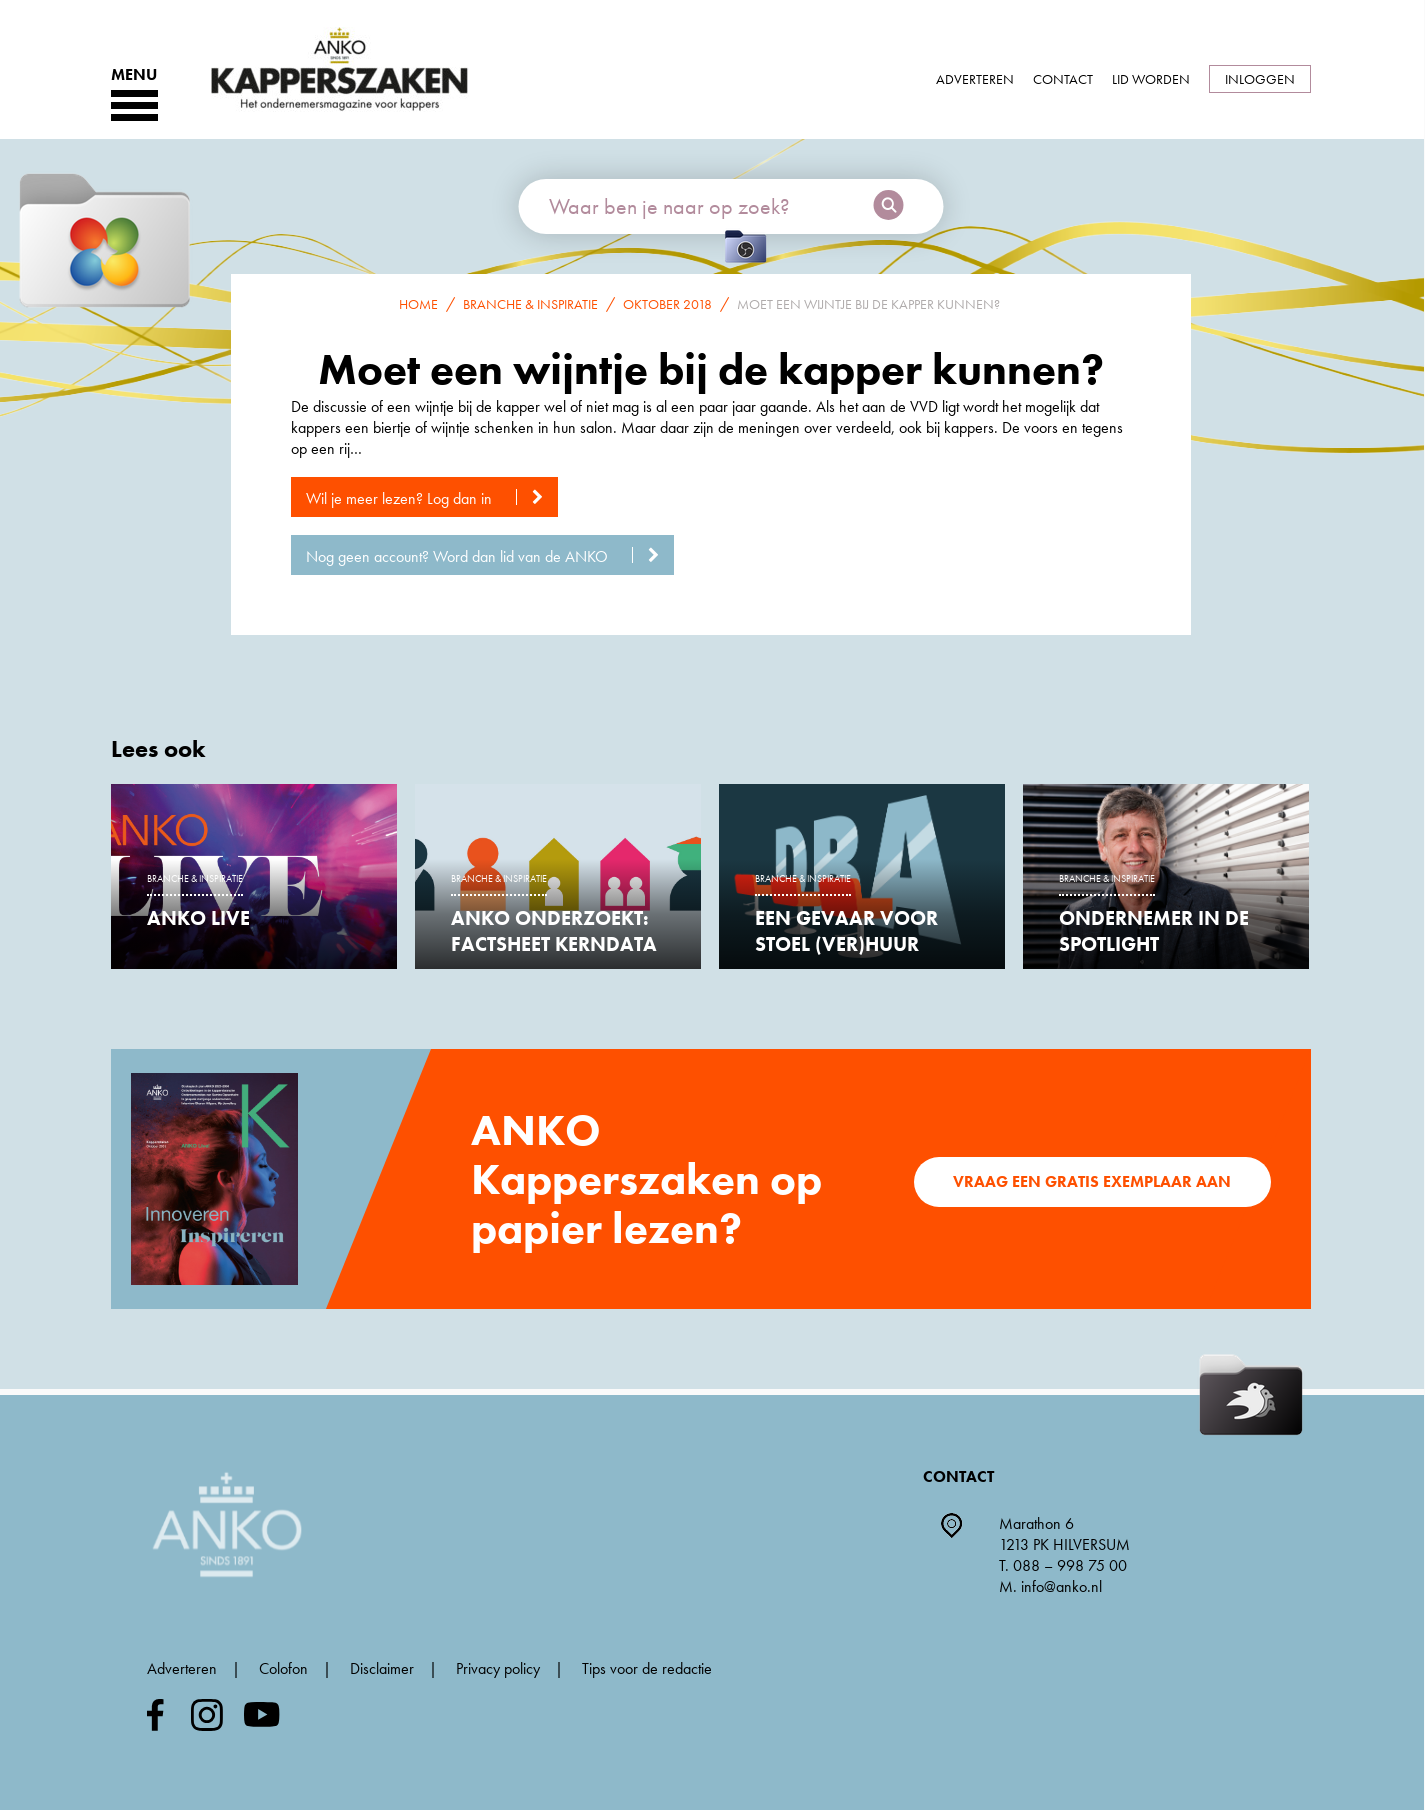 Image resolution: width=1425 pixels, height=1810 pixels. What do you see at coordinates (745, 247) in the screenshot?
I see `open OBS Studio project files folder` at bounding box center [745, 247].